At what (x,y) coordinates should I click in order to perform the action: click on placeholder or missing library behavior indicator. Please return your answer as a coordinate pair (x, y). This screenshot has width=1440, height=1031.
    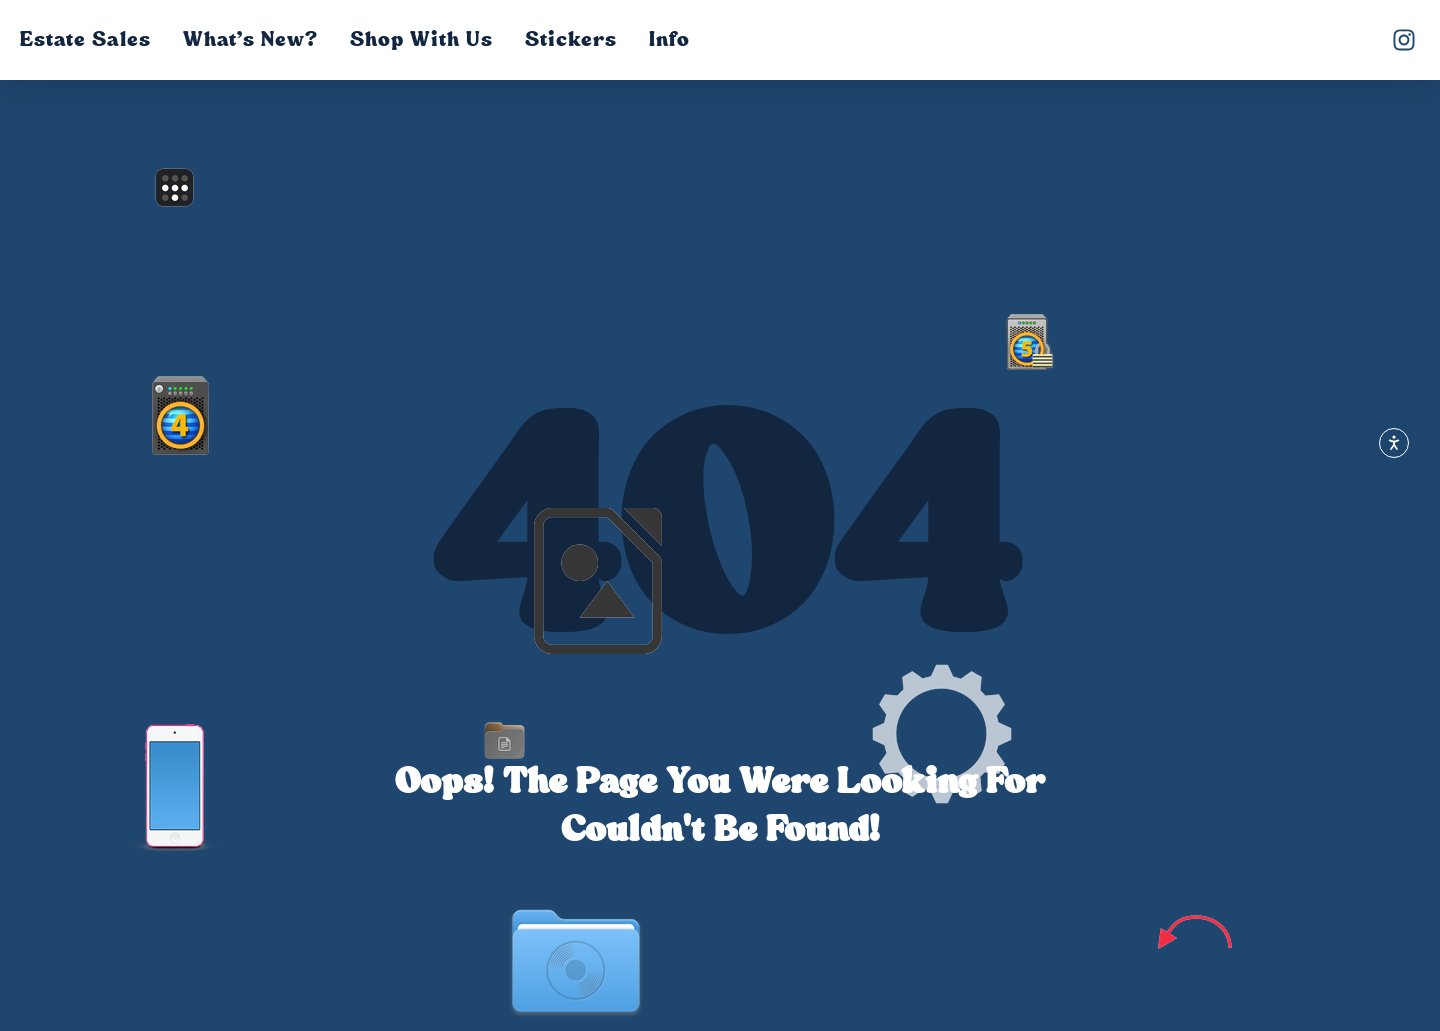
    Looking at the image, I should click on (942, 734).